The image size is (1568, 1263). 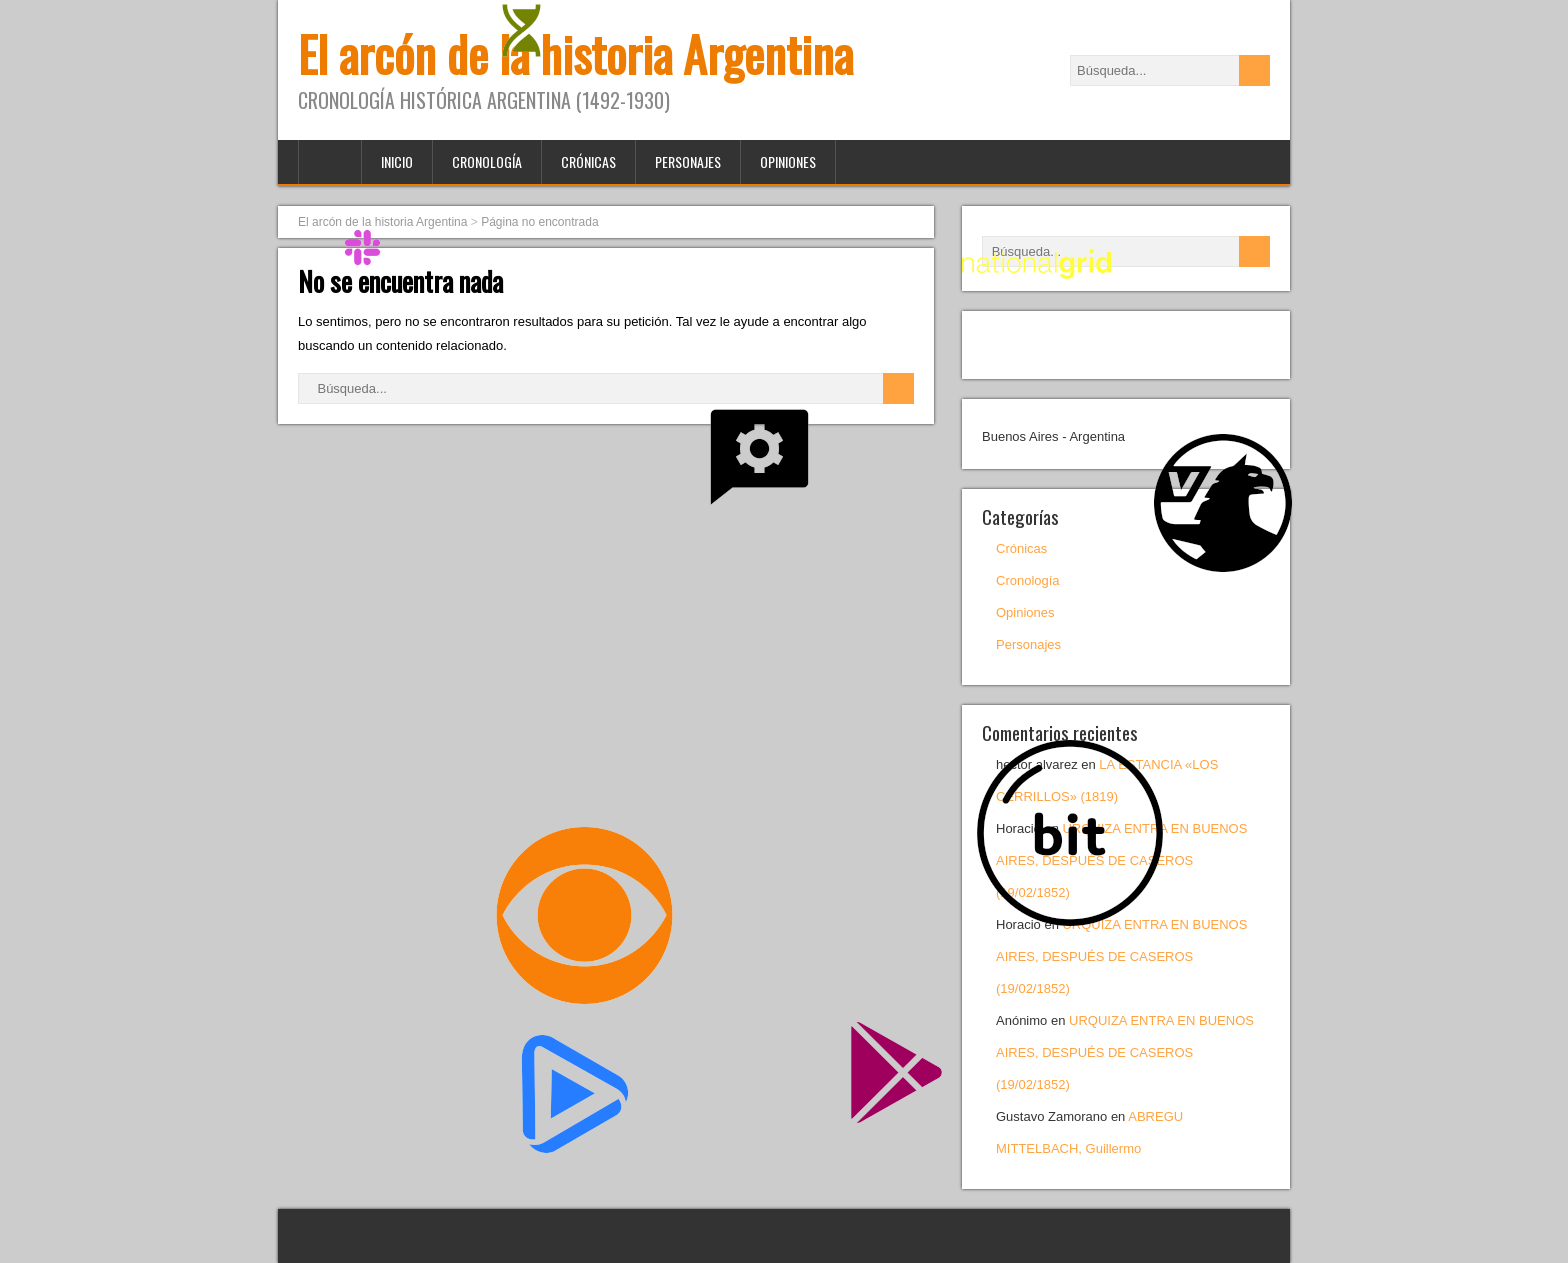 I want to click on access genetic or DNA-related information, so click(x=521, y=30).